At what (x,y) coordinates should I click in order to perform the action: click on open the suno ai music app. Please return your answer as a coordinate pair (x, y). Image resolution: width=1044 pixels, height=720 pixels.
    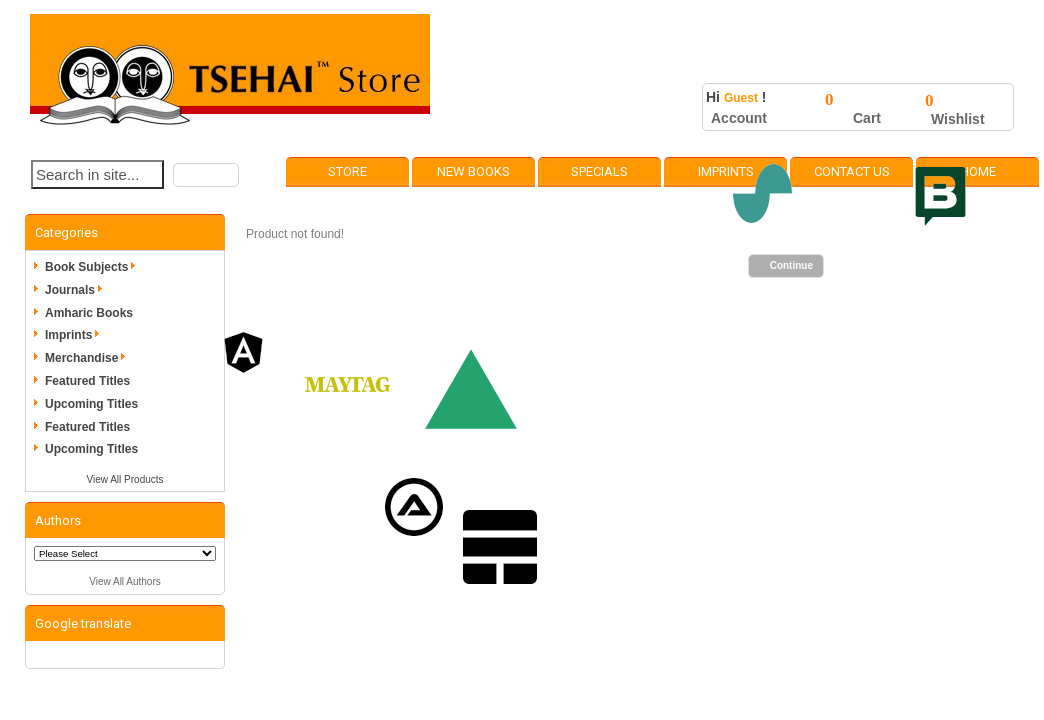
    Looking at the image, I should click on (762, 193).